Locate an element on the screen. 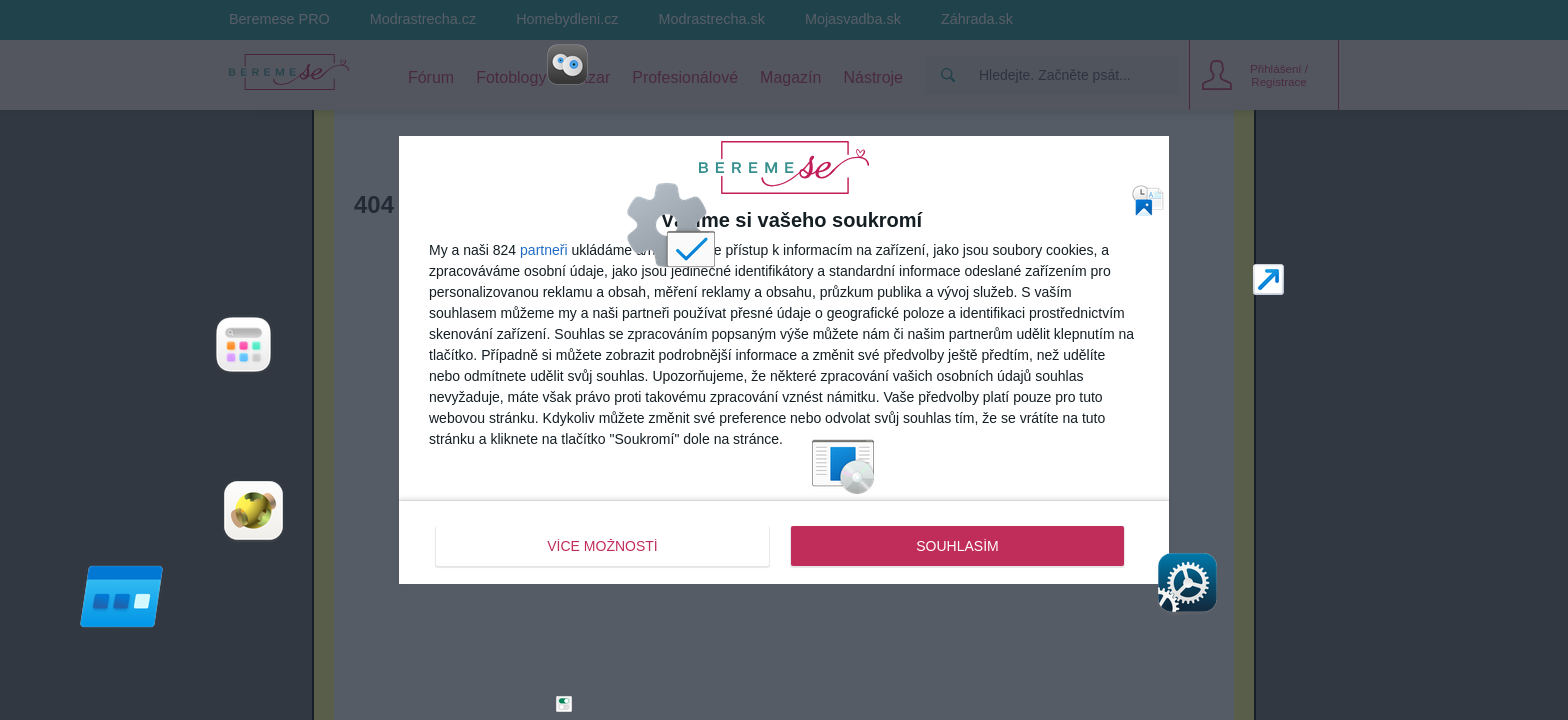 This screenshot has width=1568, height=720. access administrator tools and settings is located at coordinates (667, 225).